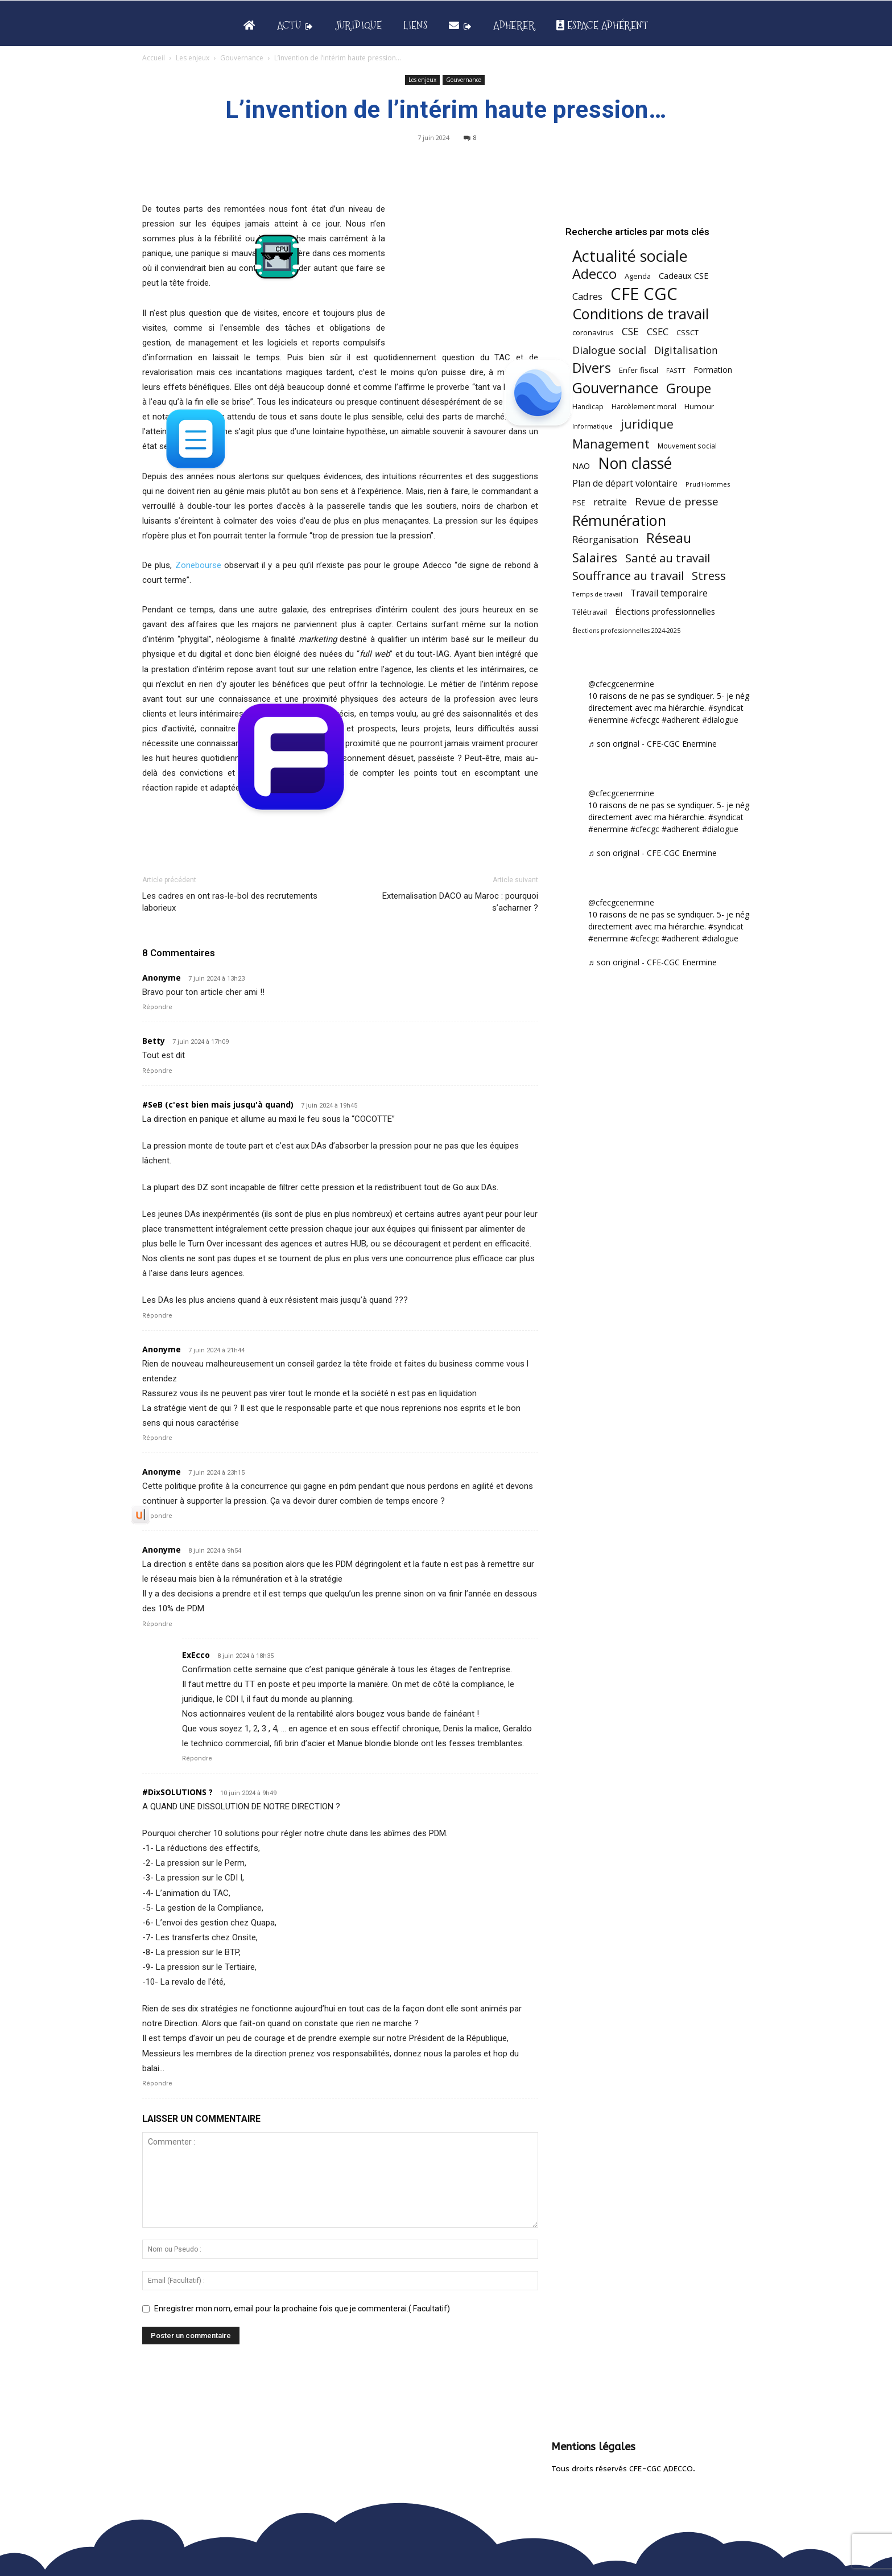 This screenshot has height=2576, width=892. Describe the element at coordinates (277, 257) in the screenshot. I see `open GPU Screen Recorder application` at that location.